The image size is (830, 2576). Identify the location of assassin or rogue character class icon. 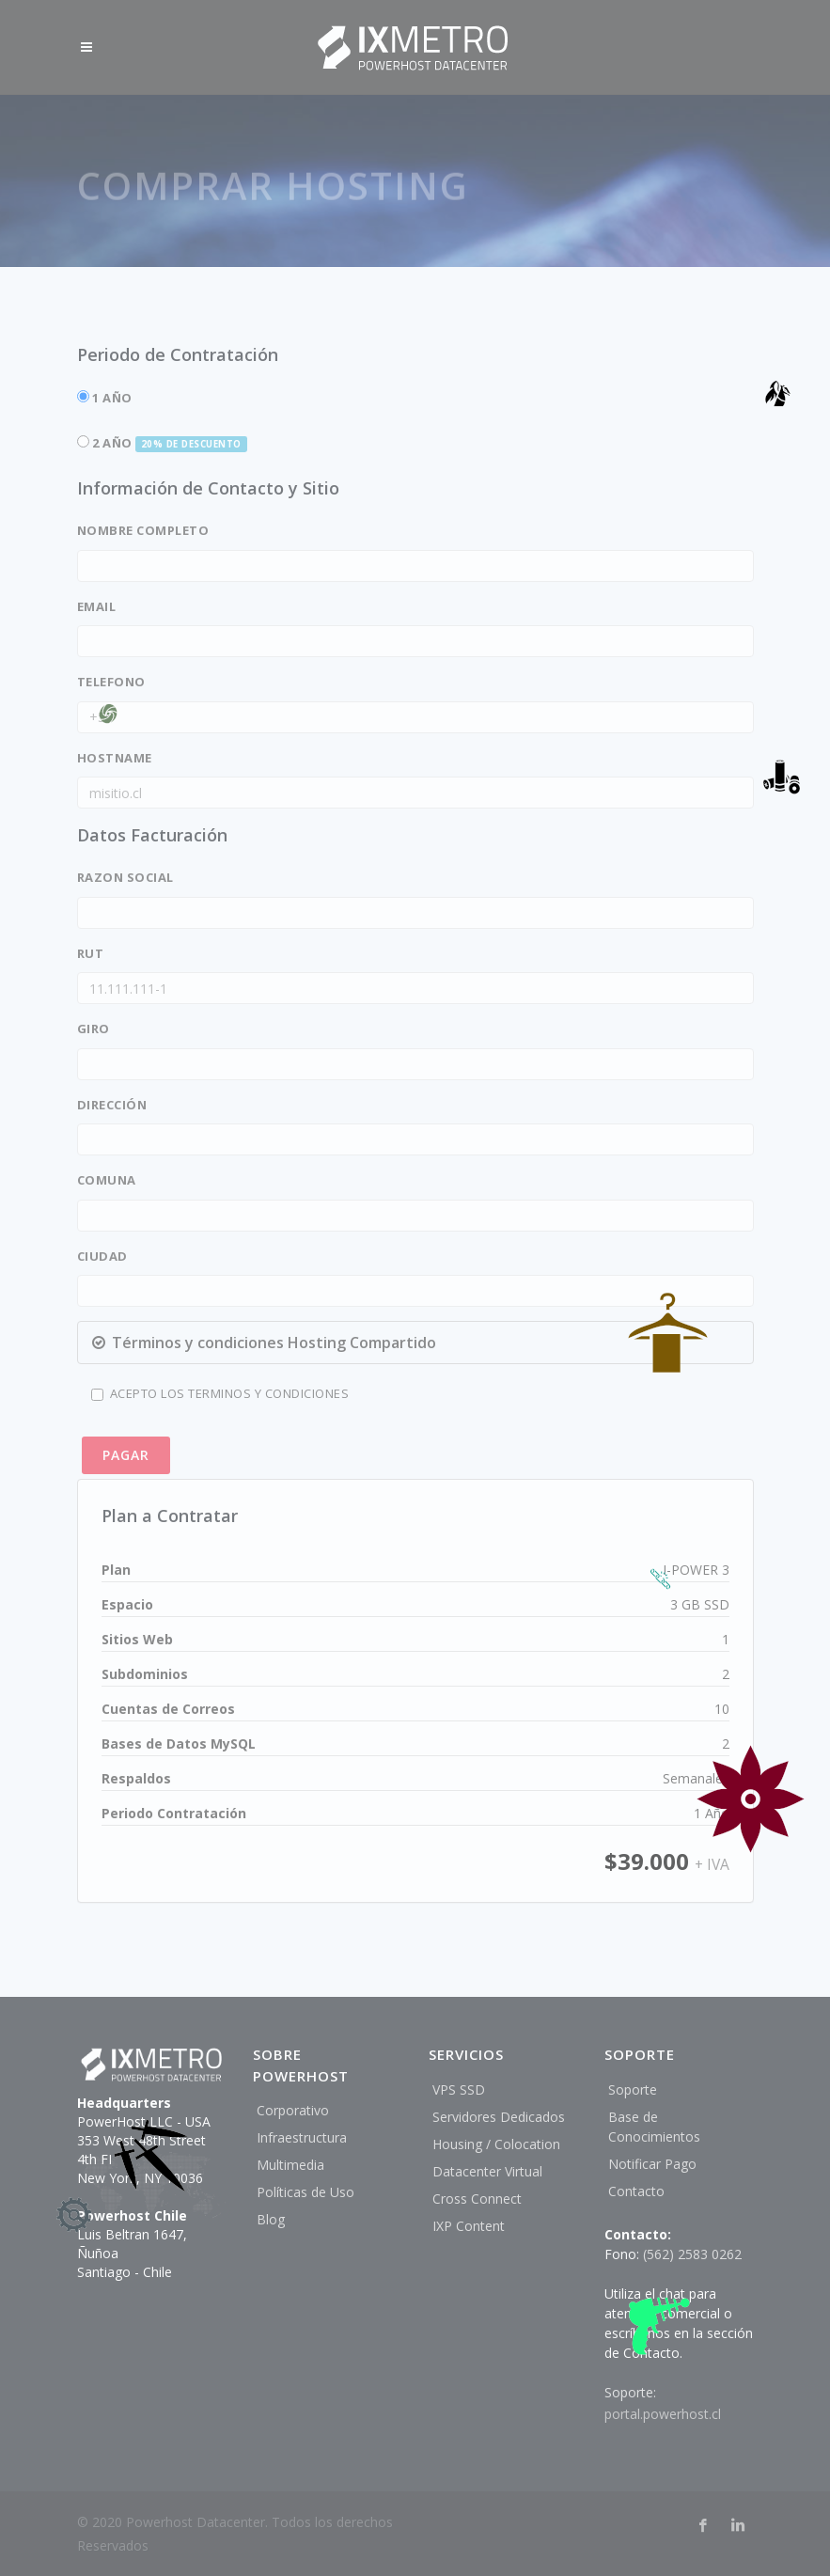
(149, 2157).